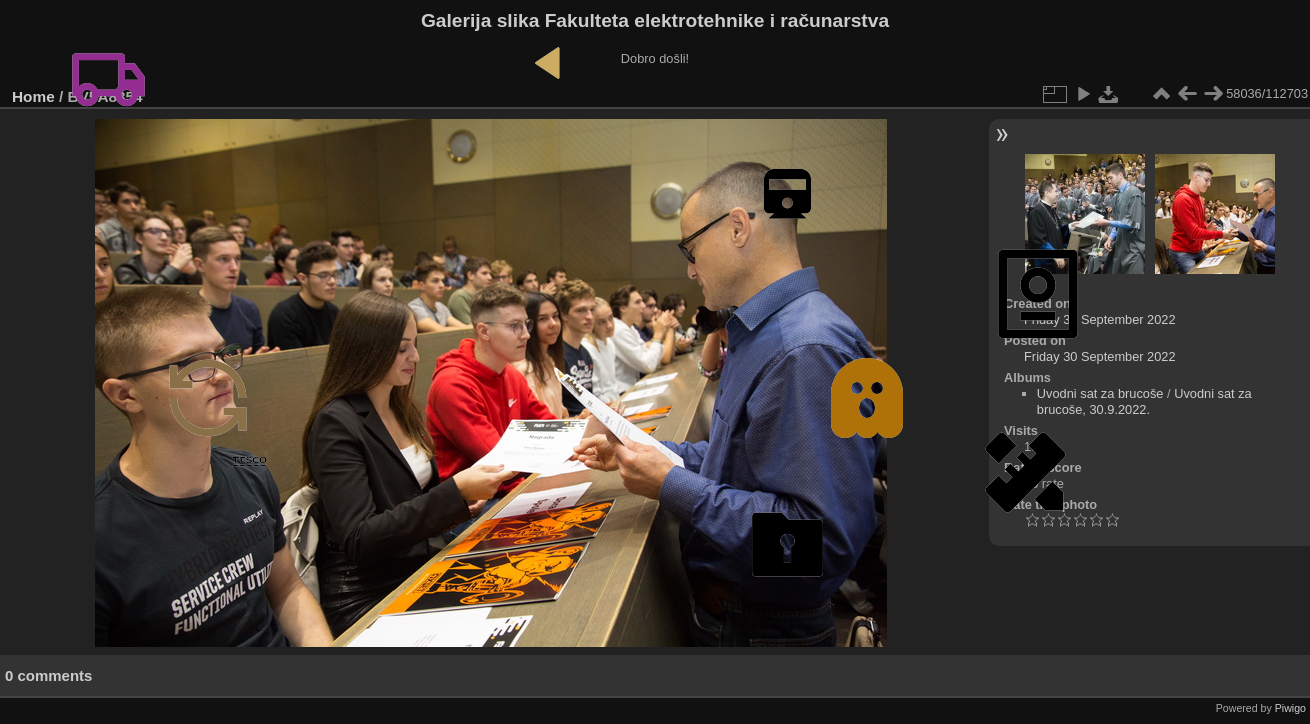 Image resolution: width=1310 pixels, height=724 pixels. I want to click on ghost mode or incognito status indicator, so click(867, 398).